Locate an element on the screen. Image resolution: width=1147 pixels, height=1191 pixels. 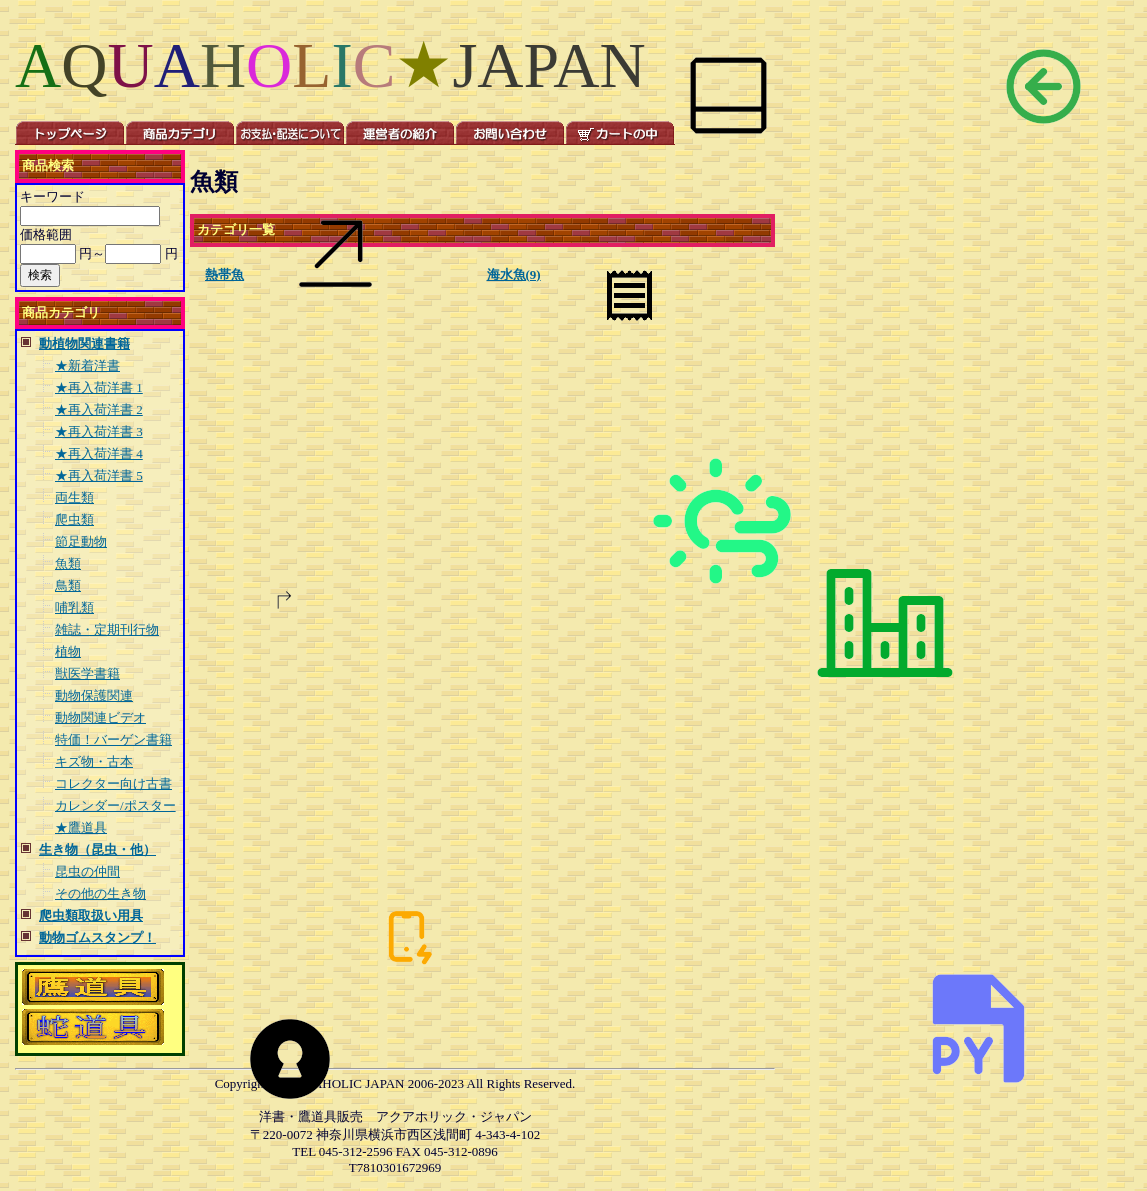
reply to a message is located at coordinates (283, 600).